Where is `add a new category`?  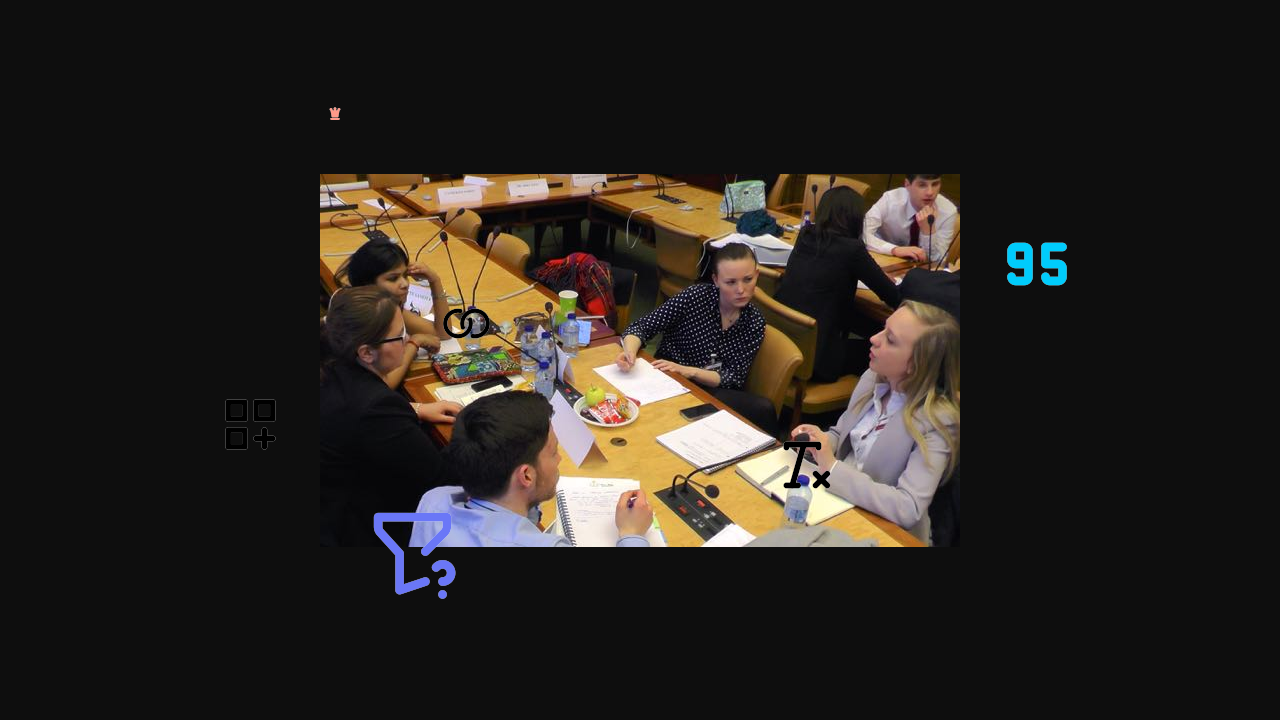 add a new category is located at coordinates (250, 424).